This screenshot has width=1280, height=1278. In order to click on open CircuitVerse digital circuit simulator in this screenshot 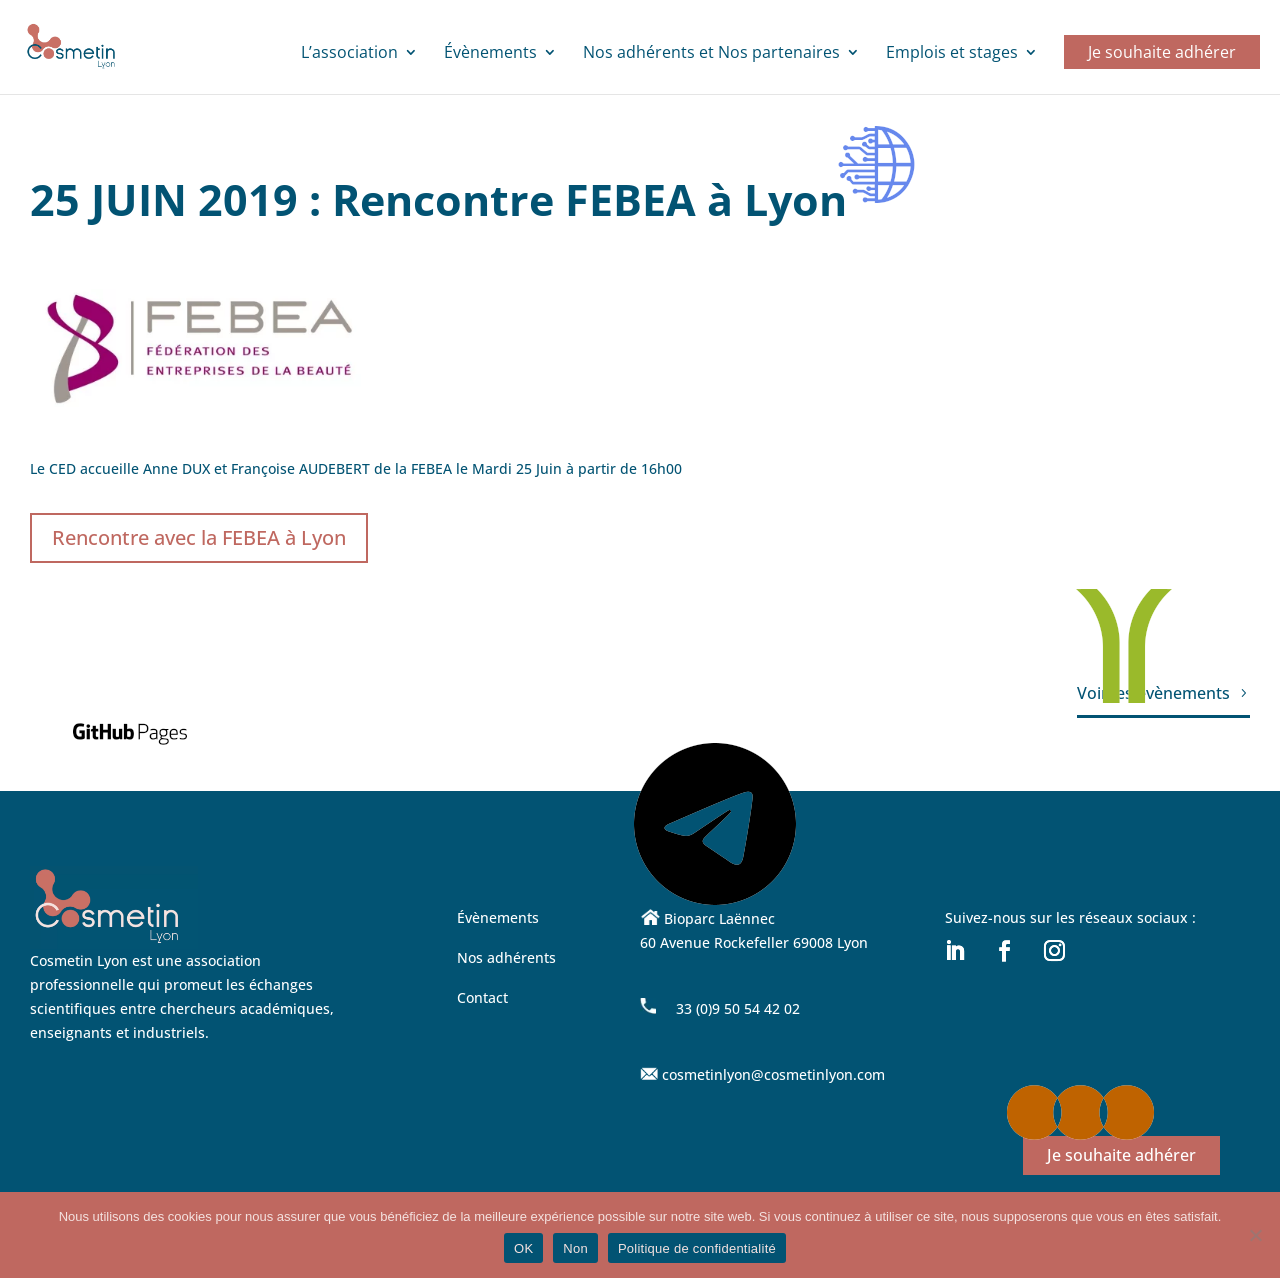, I will do `click(876, 164)`.